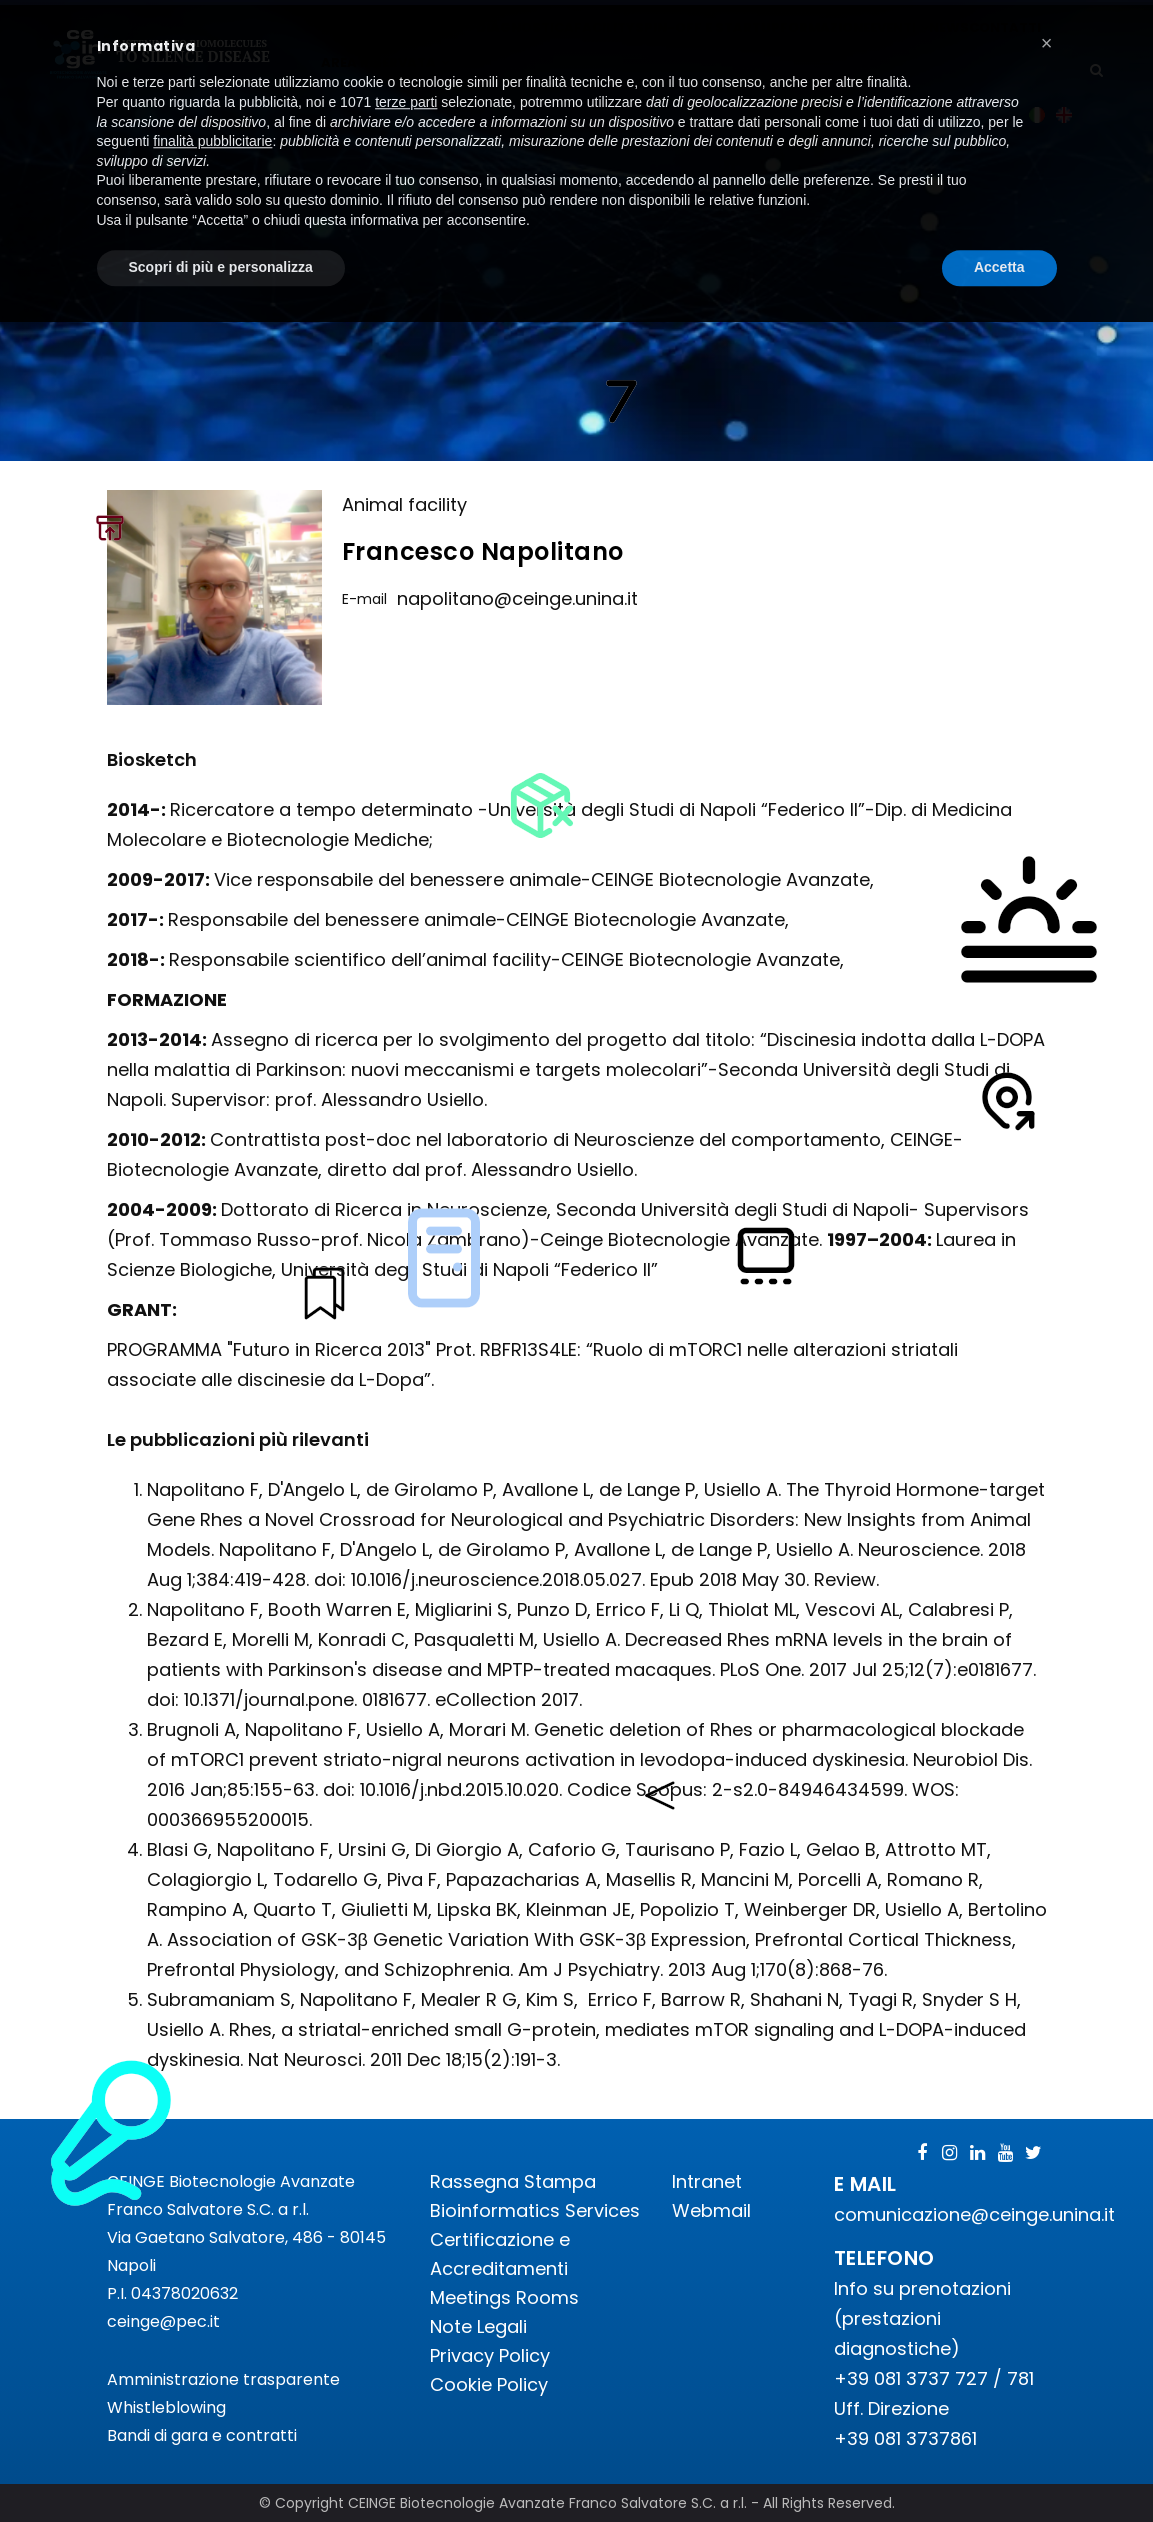  I want to click on view gallery in thumbnail grid mode, so click(766, 1256).